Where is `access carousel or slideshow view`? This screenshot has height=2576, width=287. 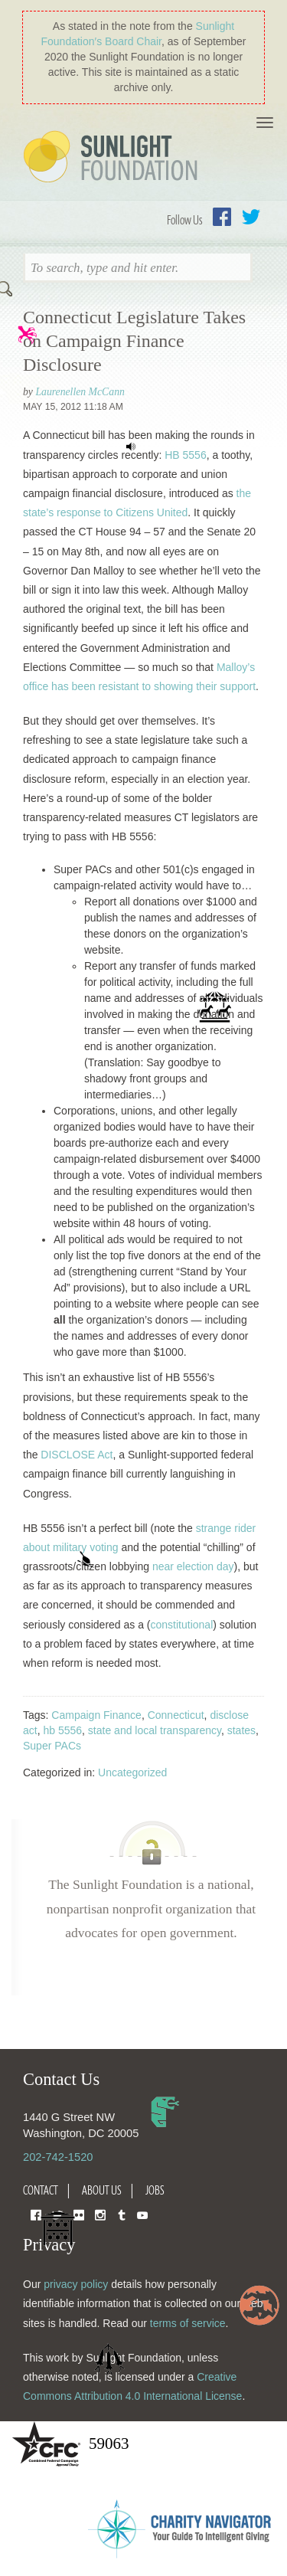
access carousel or slideshow view is located at coordinates (214, 1006).